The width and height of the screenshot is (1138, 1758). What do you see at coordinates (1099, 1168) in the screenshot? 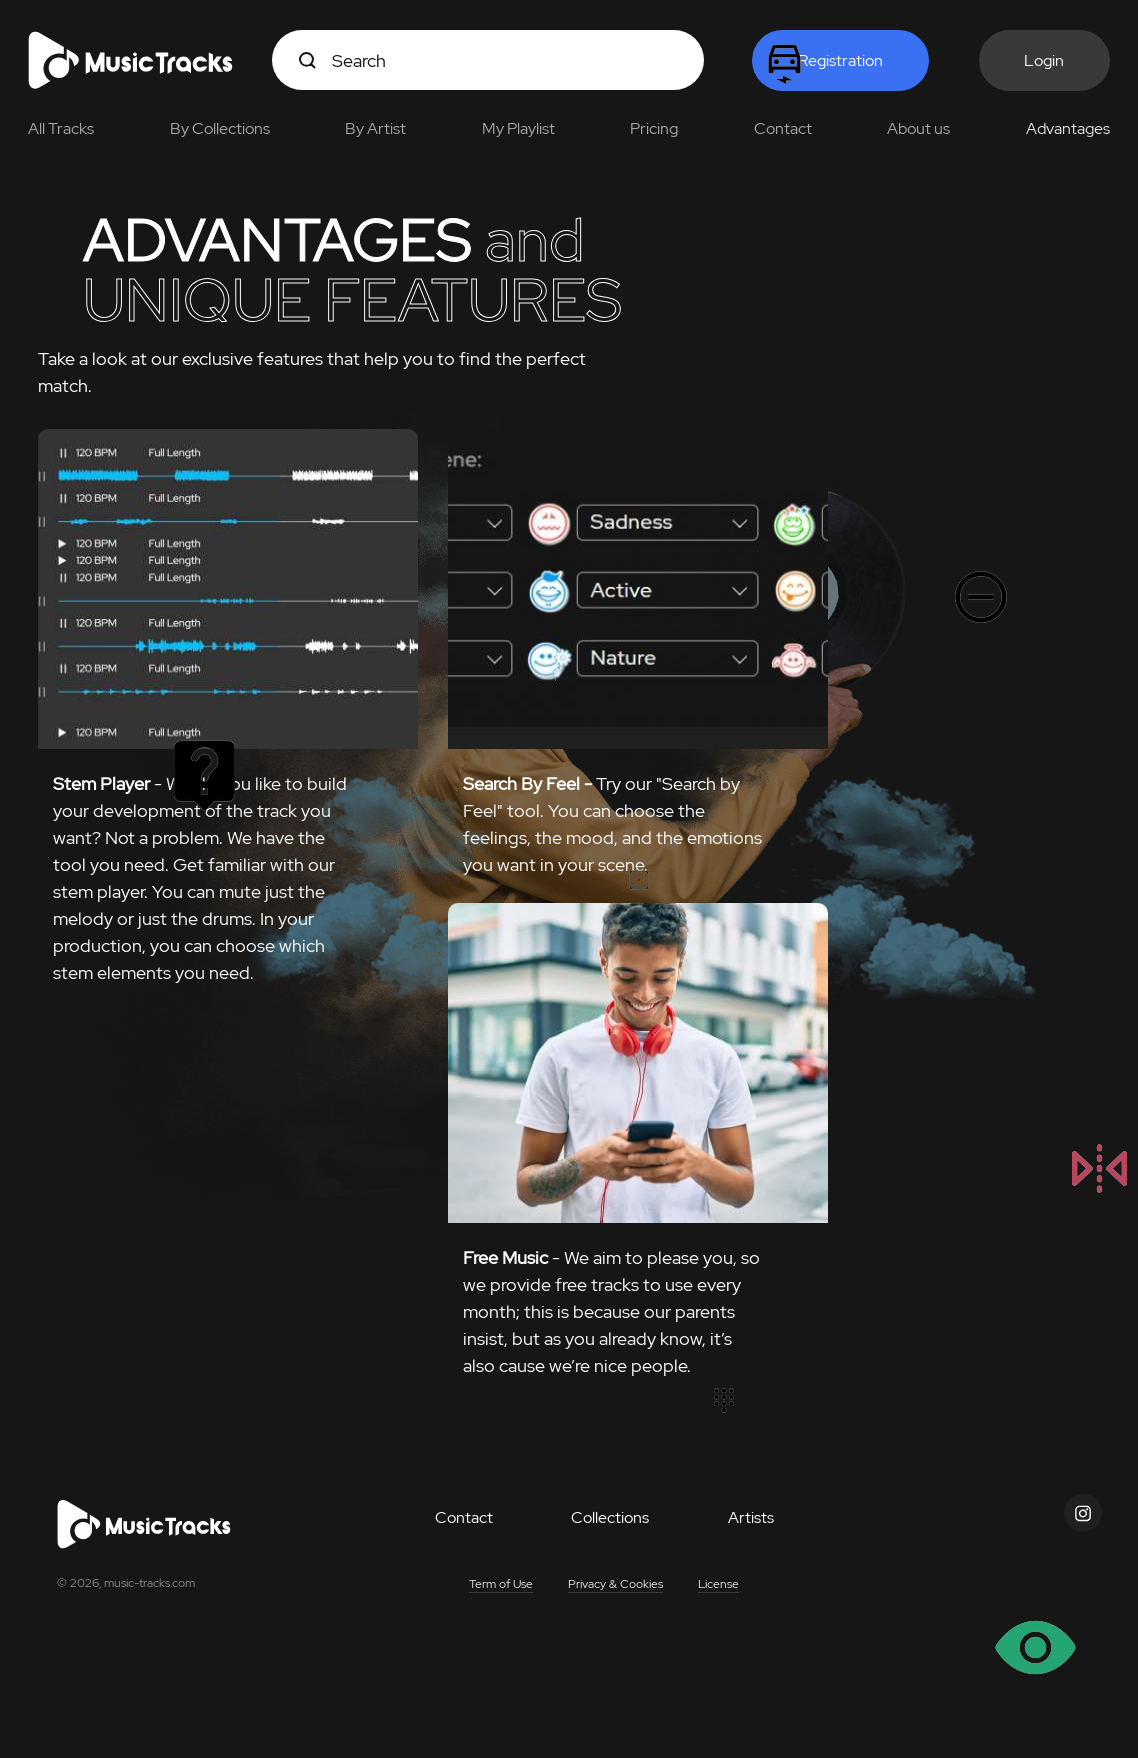
I see `mirror or flip content horizontally` at bounding box center [1099, 1168].